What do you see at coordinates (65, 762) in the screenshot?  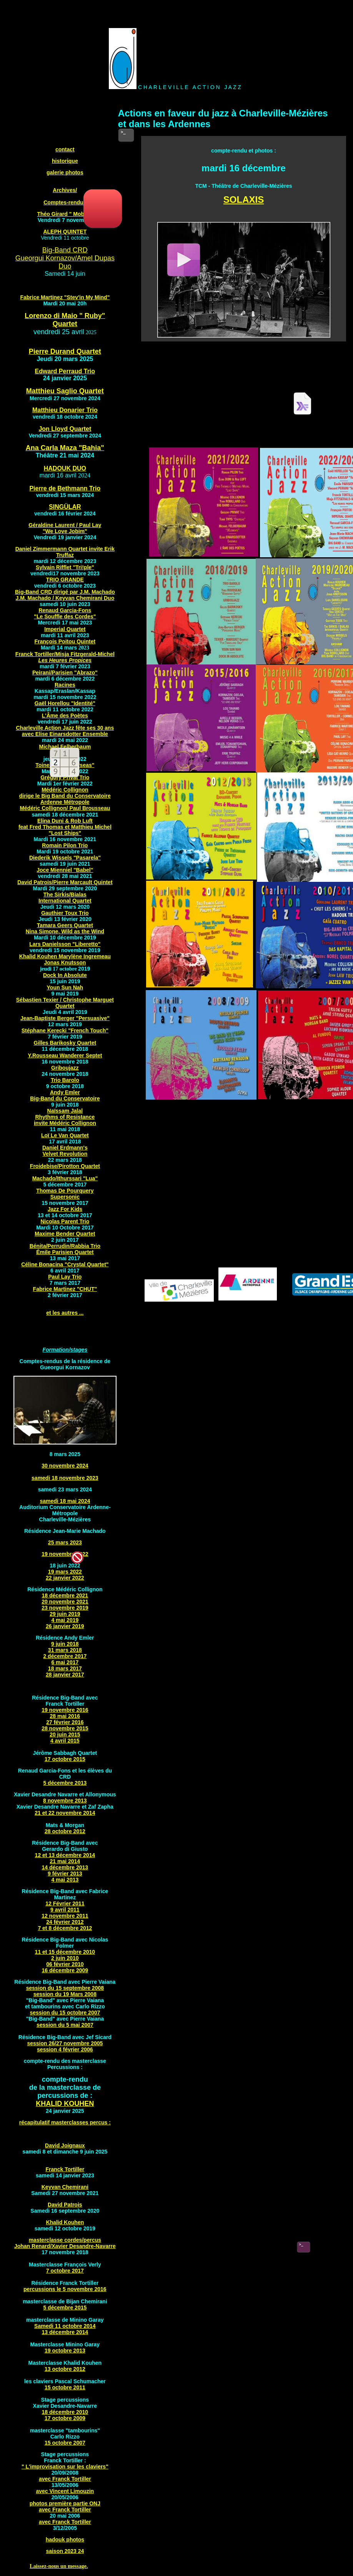 I see `launch the sudoku puzzle game` at bounding box center [65, 762].